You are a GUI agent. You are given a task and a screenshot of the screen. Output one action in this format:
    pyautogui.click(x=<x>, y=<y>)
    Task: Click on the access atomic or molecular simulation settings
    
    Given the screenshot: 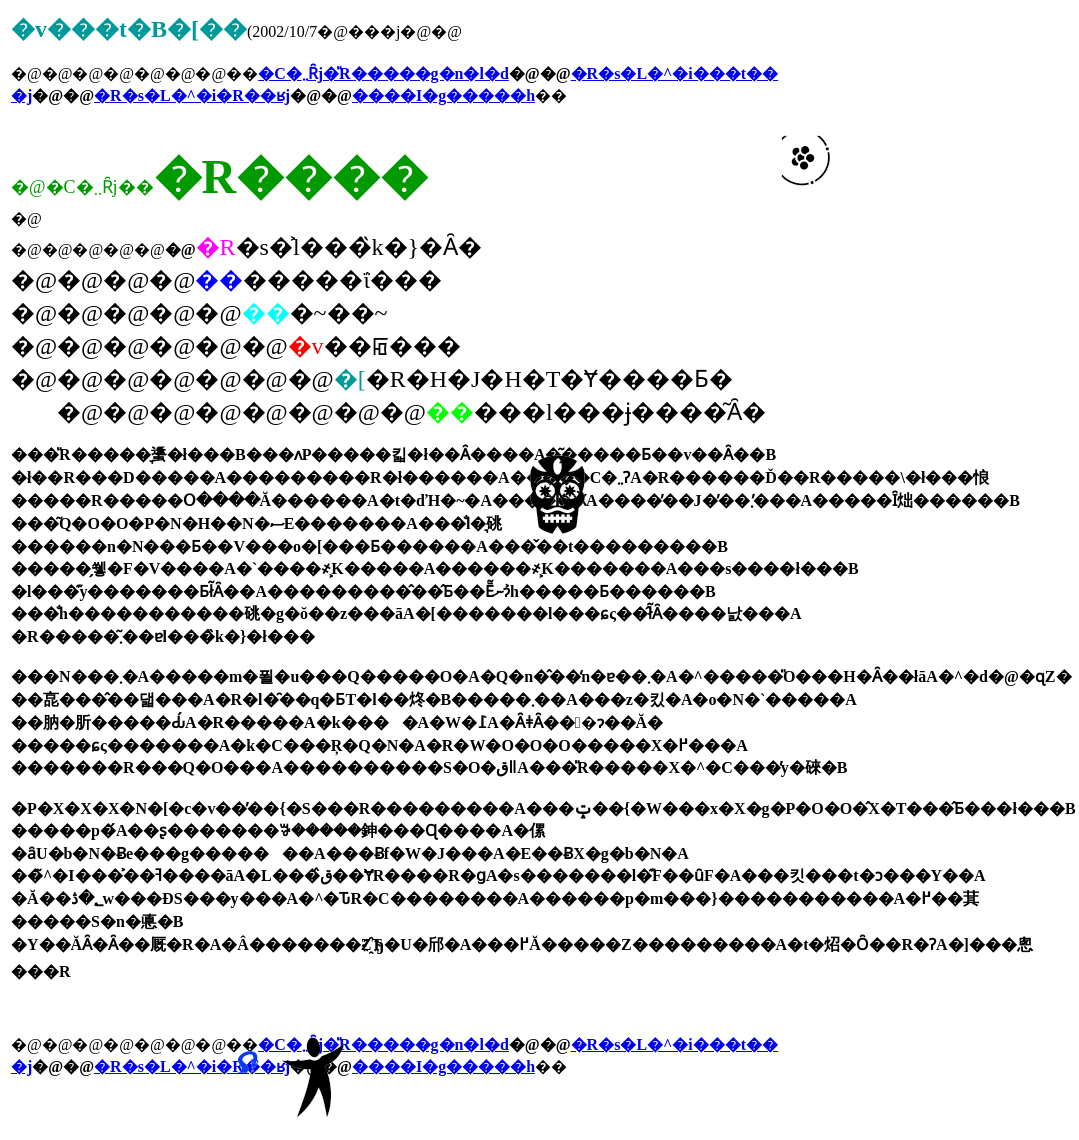 What is the action you would take?
    pyautogui.click(x=807, y=161)
    